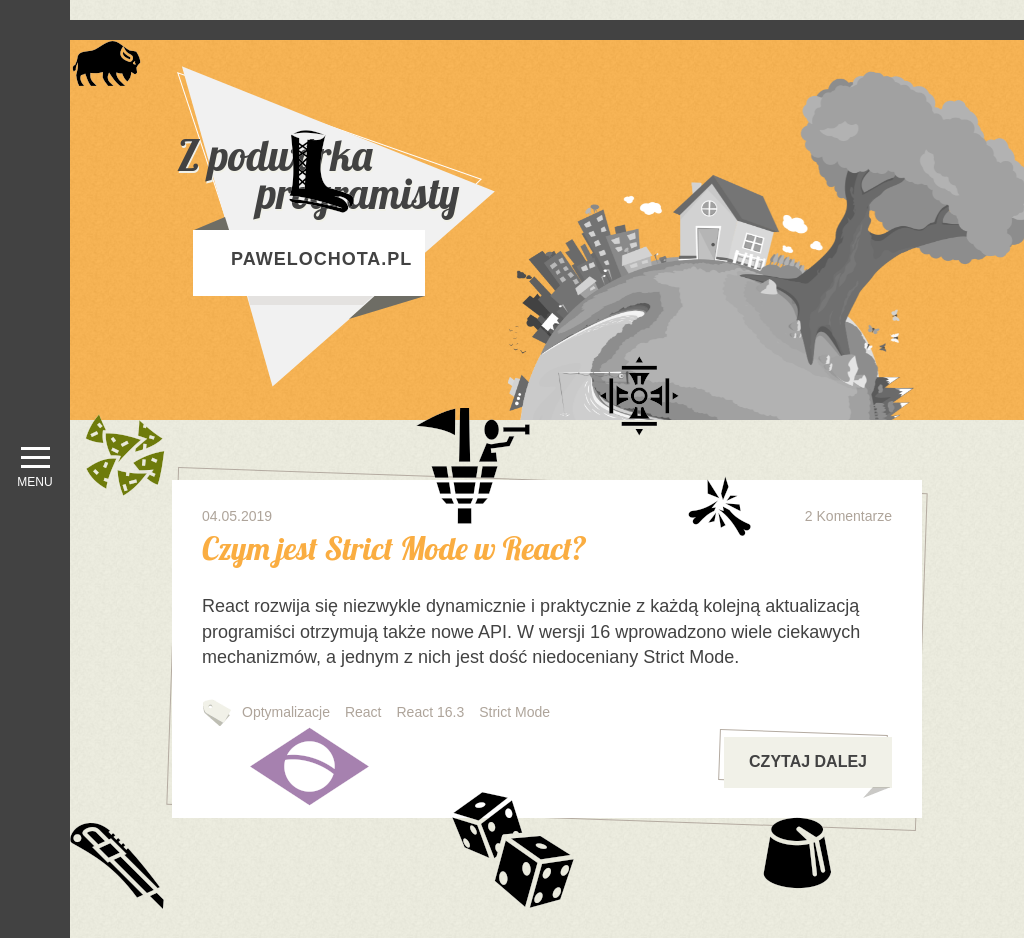 This screenshot has width=1024, height=938. What do you see at coordinates (513, 850) in the screenshot?
I see `roll the dice or randomize selection` at bounding box center [513, 850].